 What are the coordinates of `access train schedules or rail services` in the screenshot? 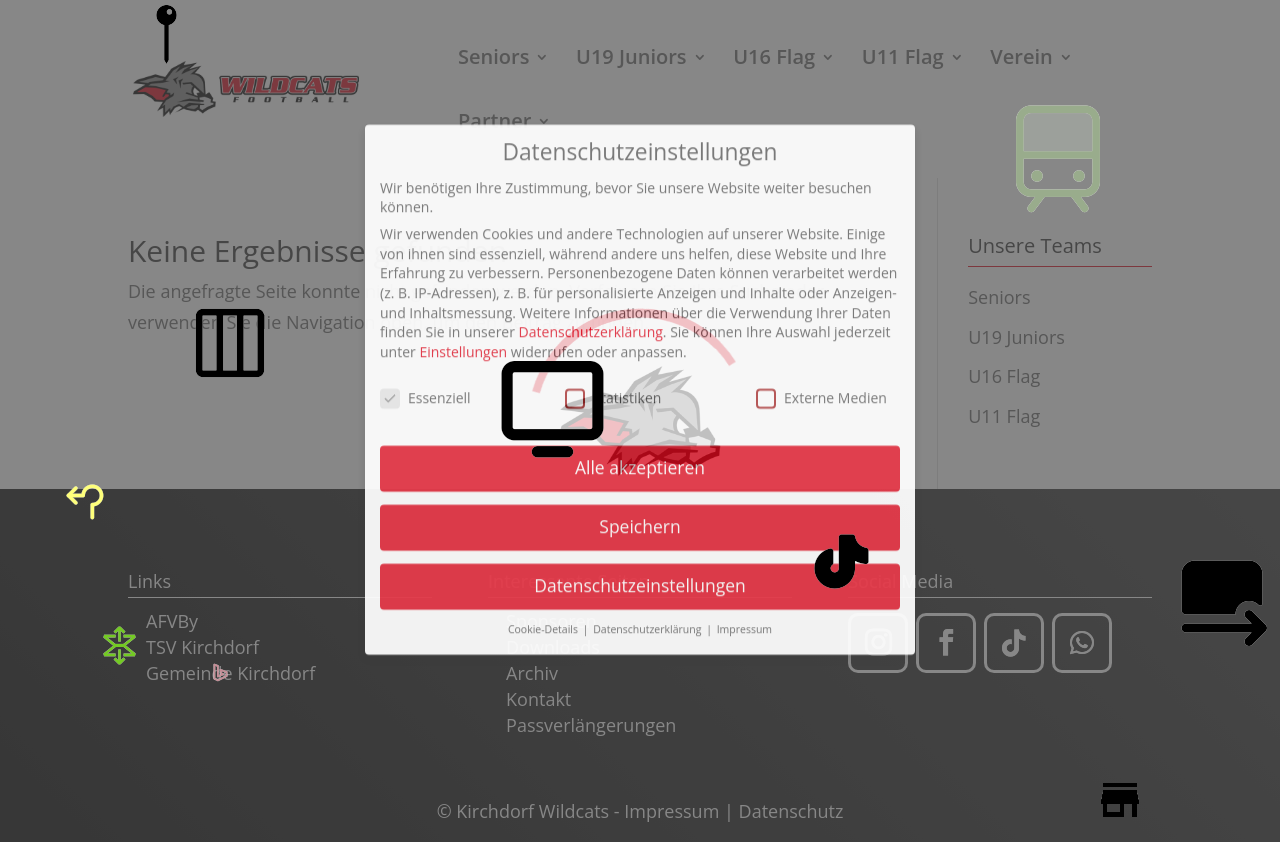 It's located at (1058, 155).